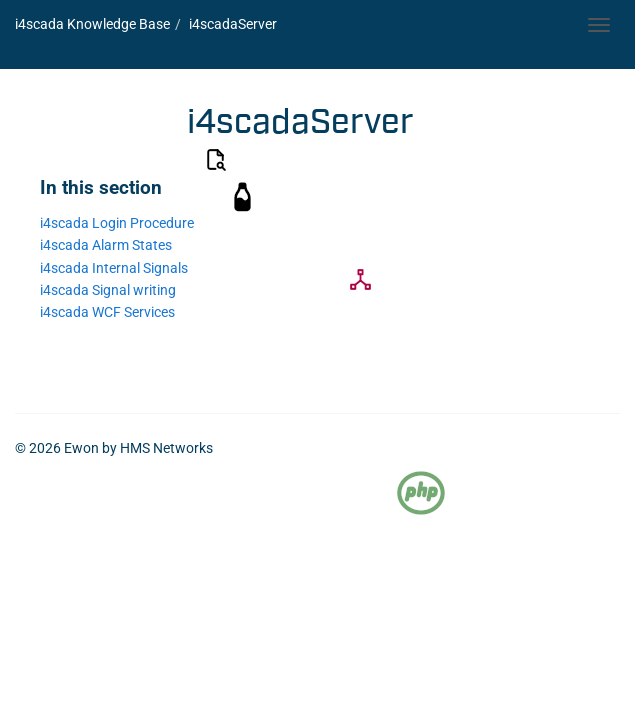 This screenshot has width=635, height=720. Describe the element at coordinates (421, 493) in the screenshot. I see `indicates php programming language or technology` at that location.